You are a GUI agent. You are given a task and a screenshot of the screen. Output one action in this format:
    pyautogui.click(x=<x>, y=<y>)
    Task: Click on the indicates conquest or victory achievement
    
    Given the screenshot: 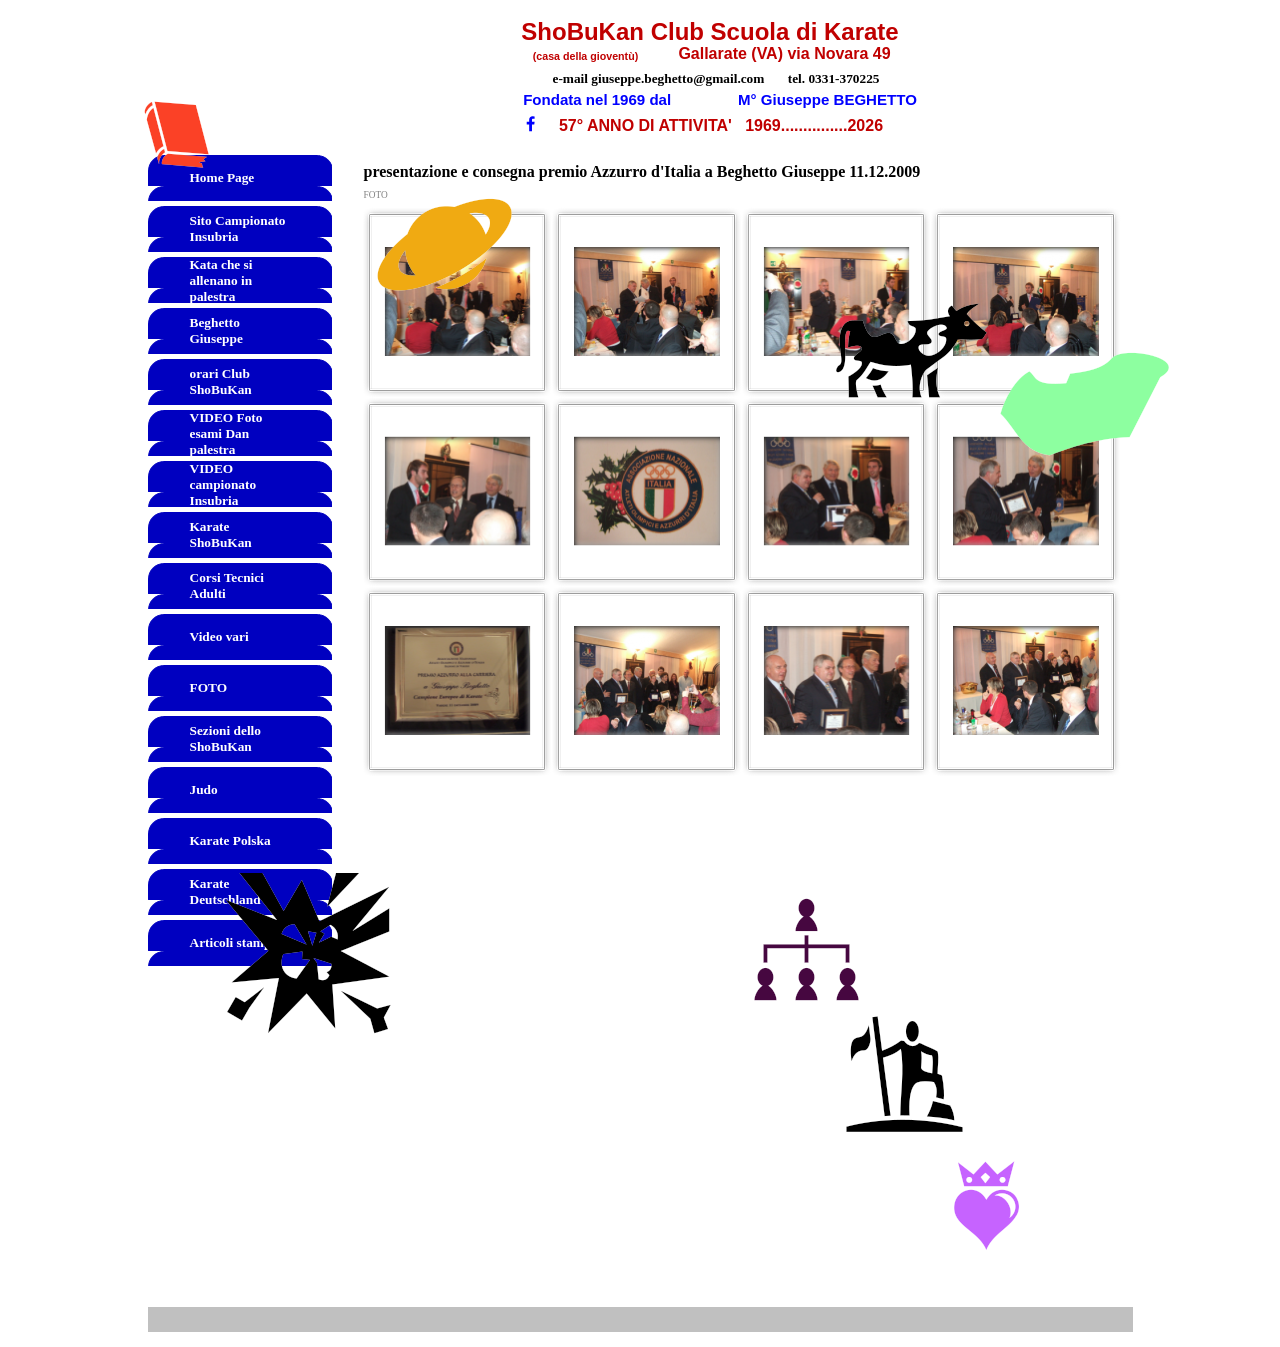 What is the action you would take?
    pyautogui.click(x=904, y=1074)
    